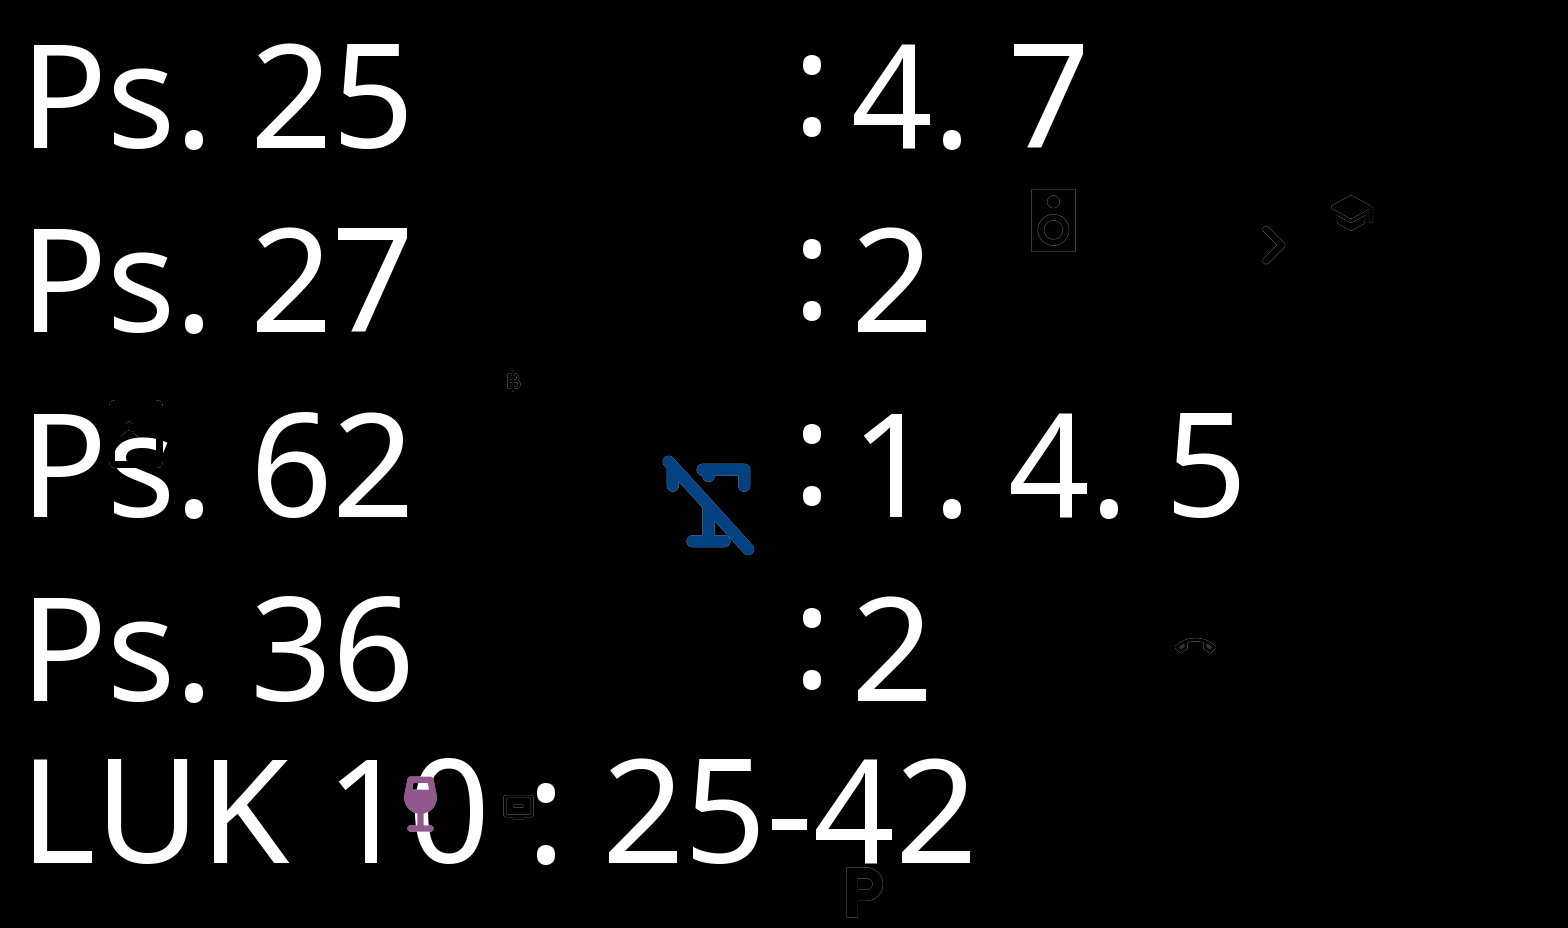 This screenshot has width=1568, height=928. What do you see at coordinates (420, 802) in the screenshot?
I see `browse wine or beverage options` at bounding box center [420, 802].